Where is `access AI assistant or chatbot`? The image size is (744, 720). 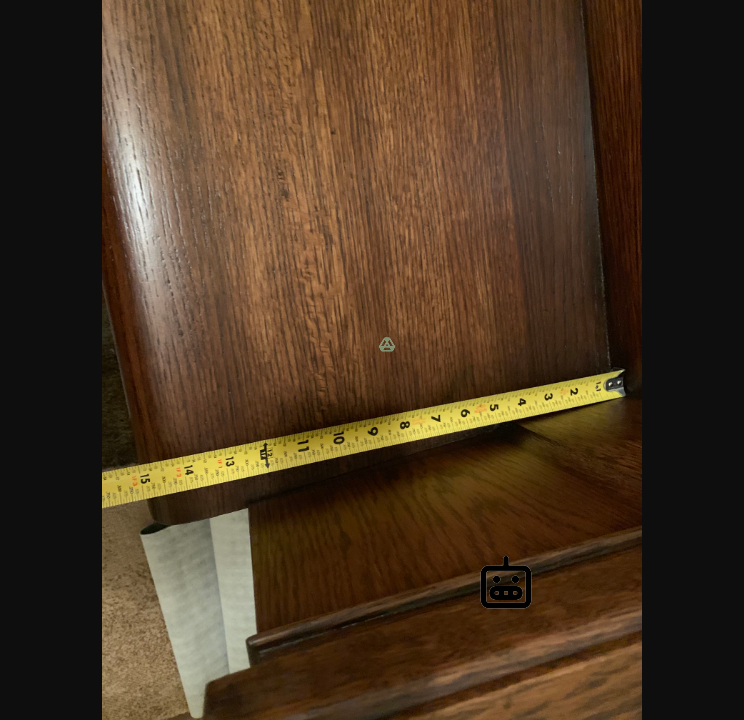 access AI assistant or chatbot is located at coordinates (506, 585).